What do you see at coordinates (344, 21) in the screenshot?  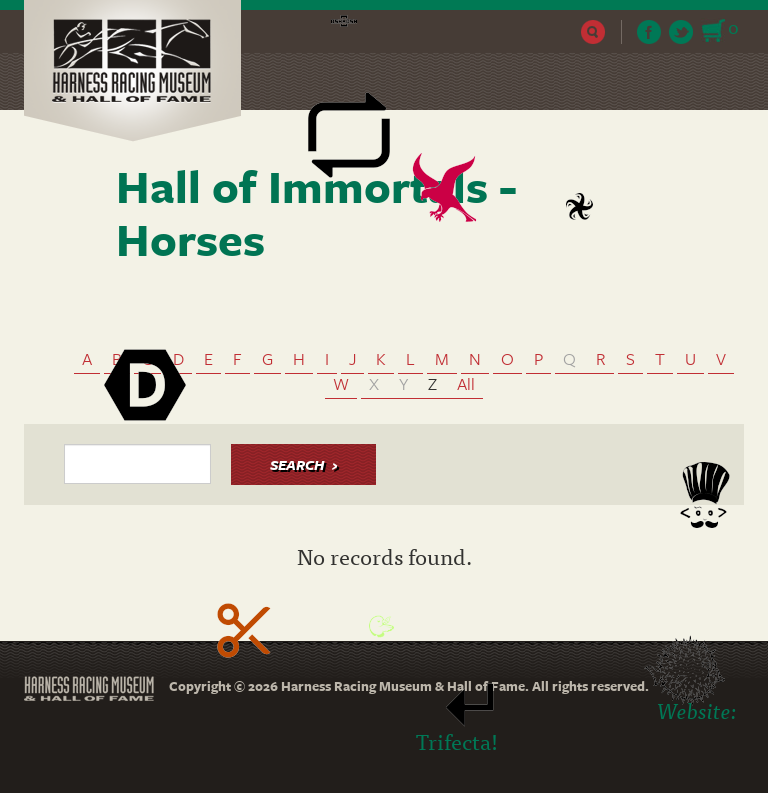 I see `Oshkosh Corporation brand logo` at bounding box center [344, 21].